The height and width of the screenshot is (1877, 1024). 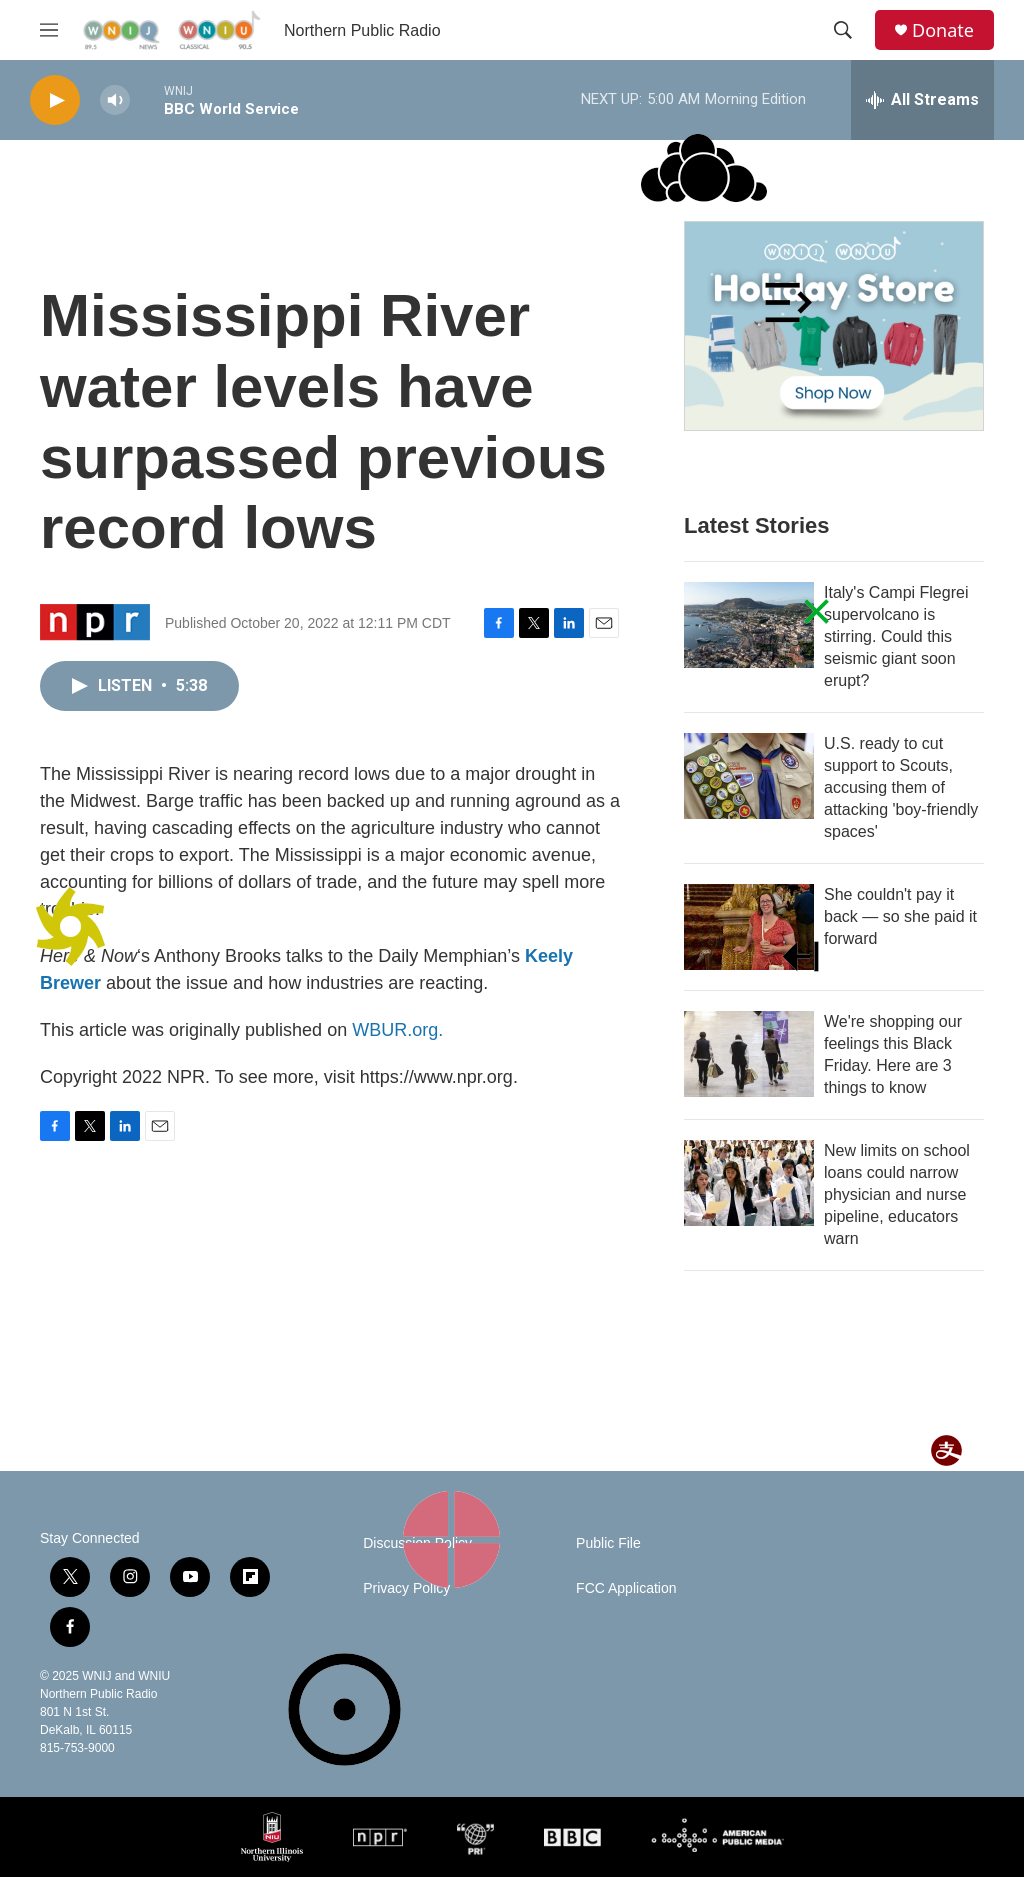 I want to click on open owncloud file storage app, so click(x=704, y=168).